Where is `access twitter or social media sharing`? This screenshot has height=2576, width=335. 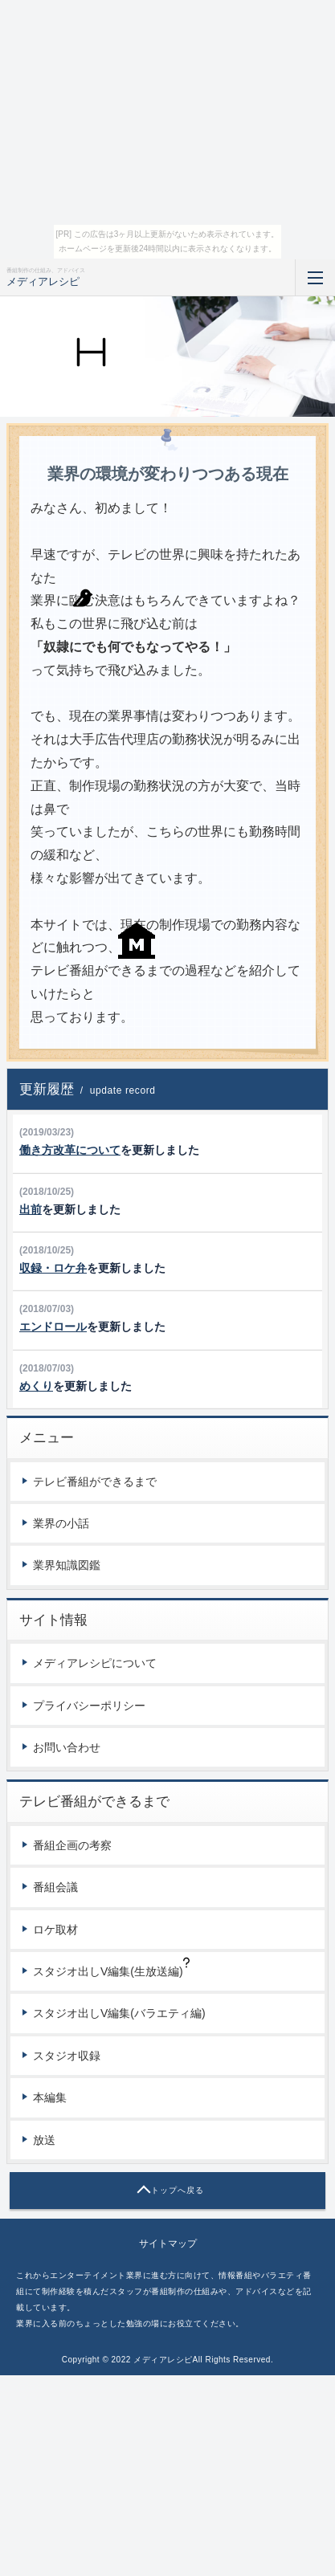 access twitter or social media sharing is located at coordinates (83, 598).